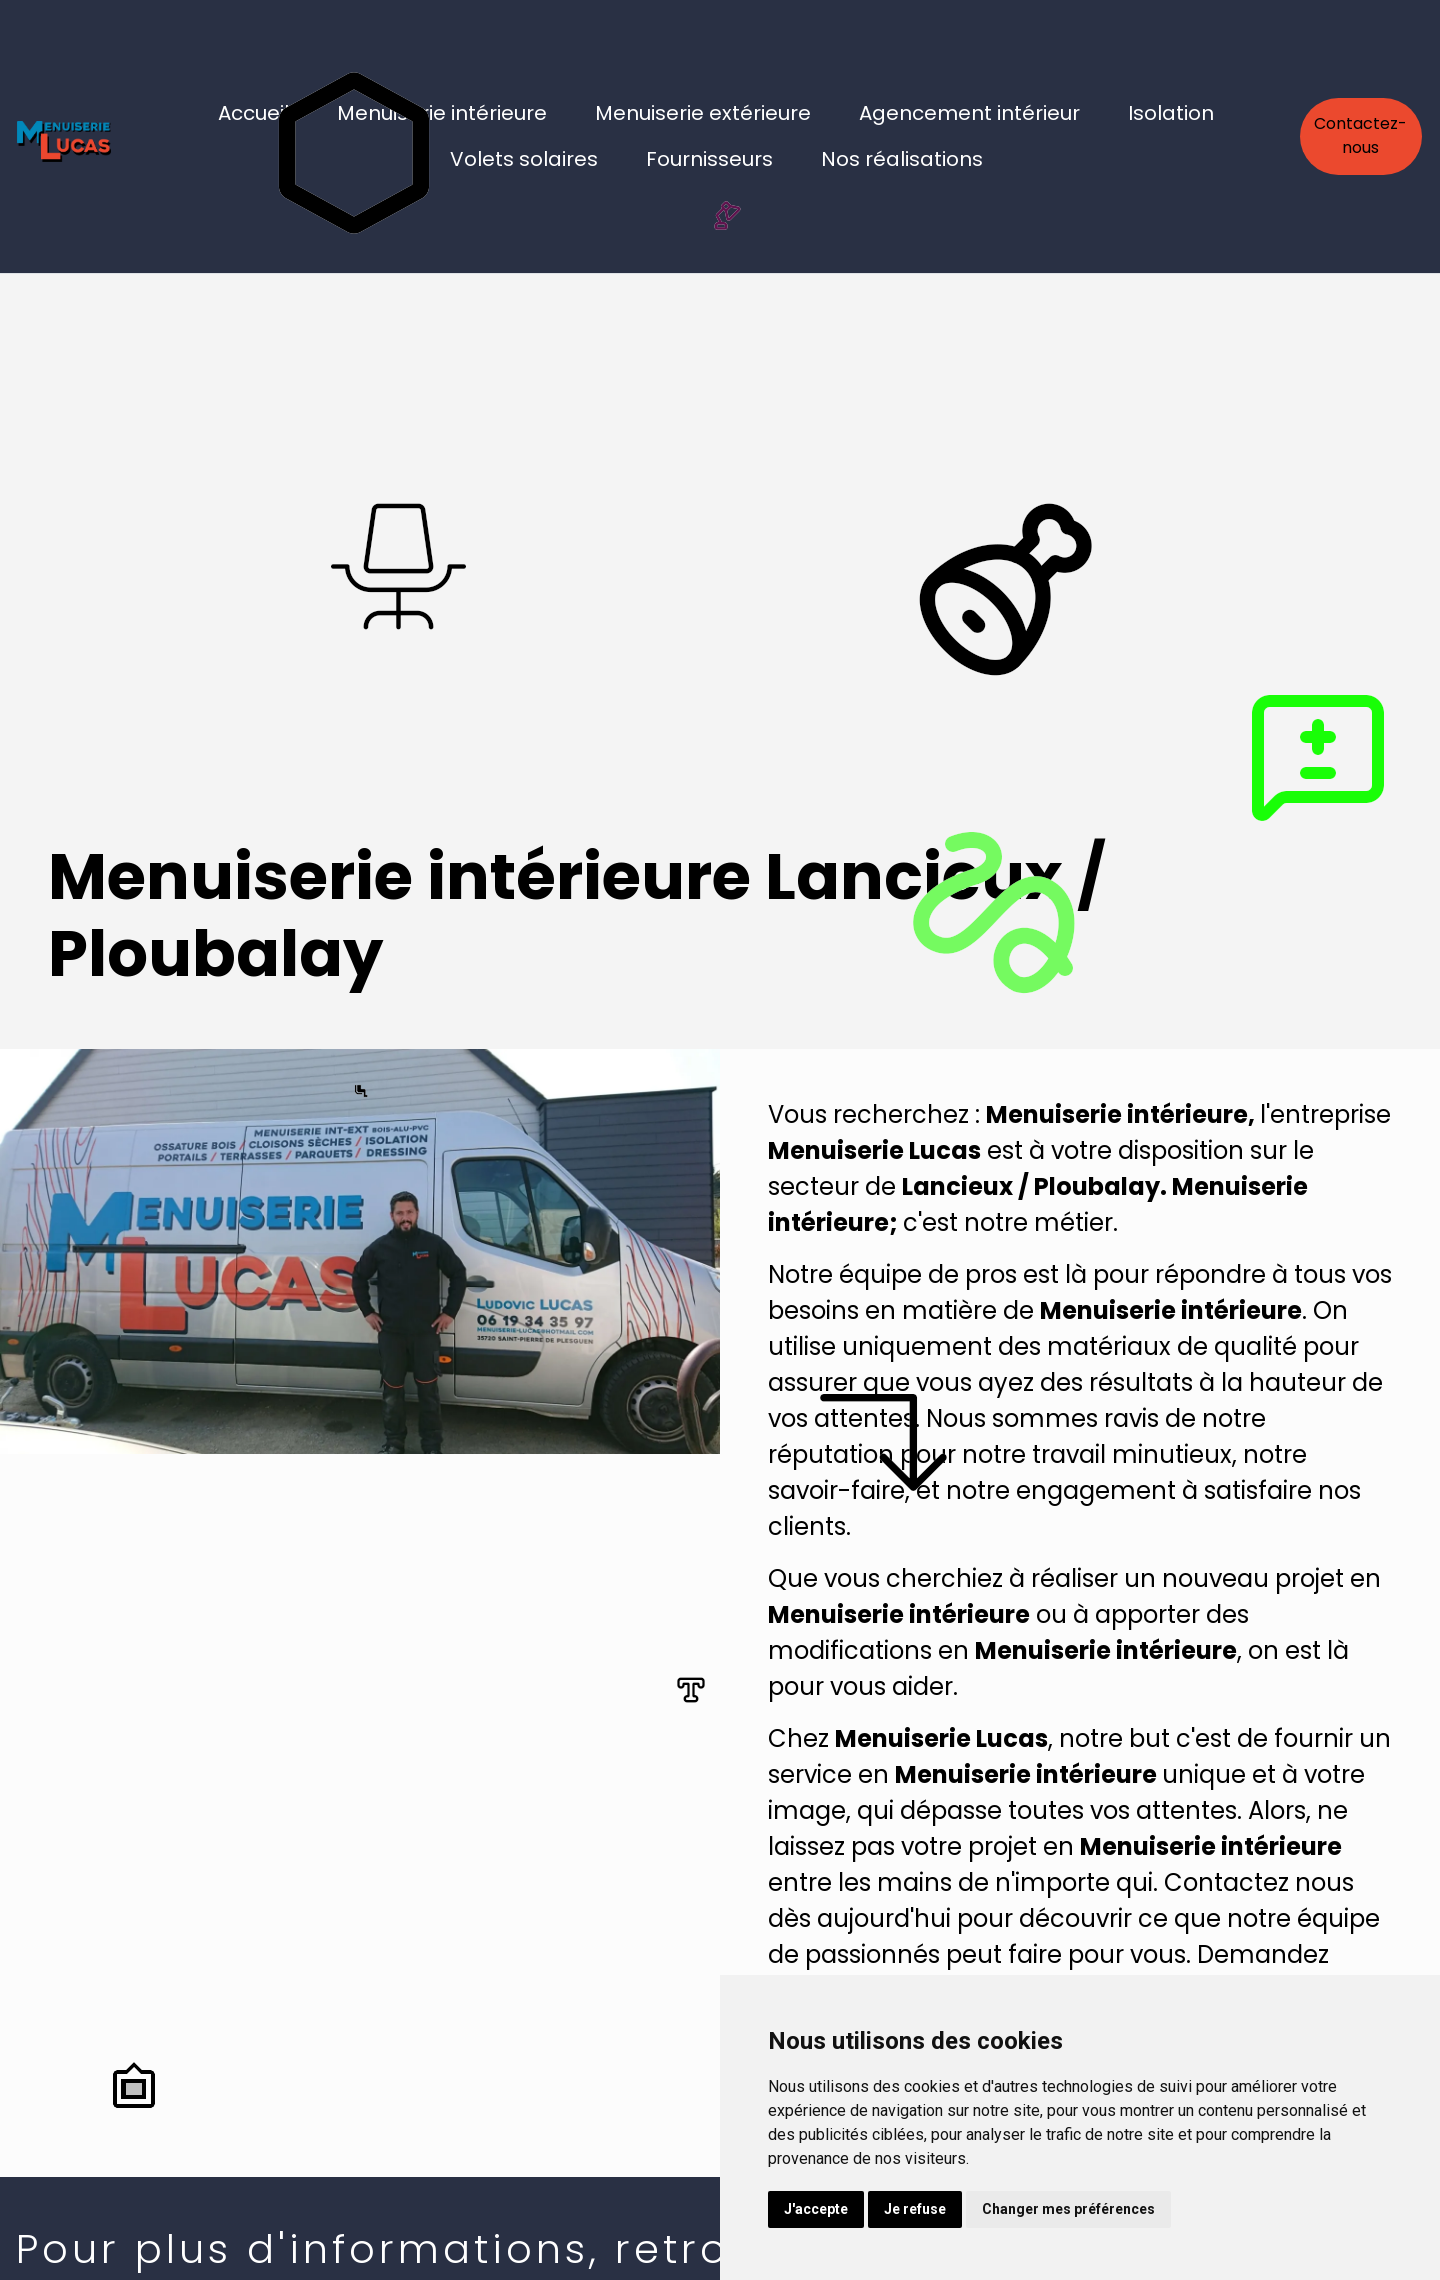  Describe the element at coordinates (1004, 590) in the screenshot. I see `food or dining category` at that location.